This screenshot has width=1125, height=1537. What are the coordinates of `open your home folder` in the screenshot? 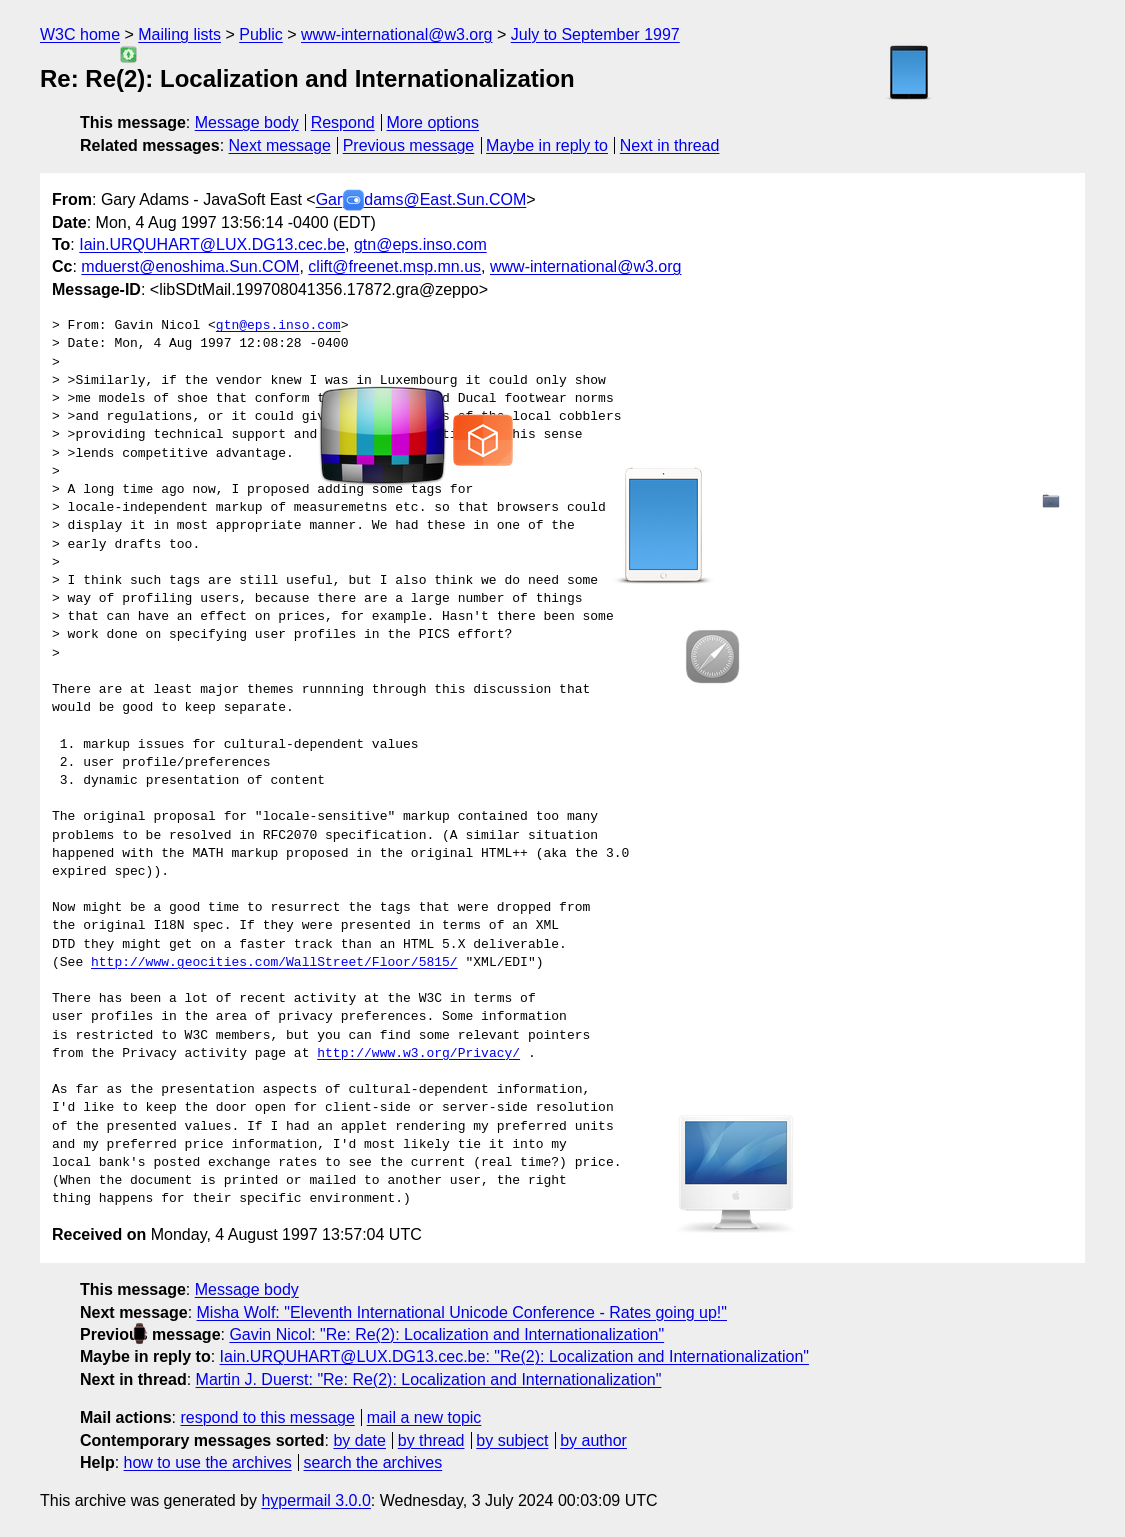 It's located at (1051, 501).